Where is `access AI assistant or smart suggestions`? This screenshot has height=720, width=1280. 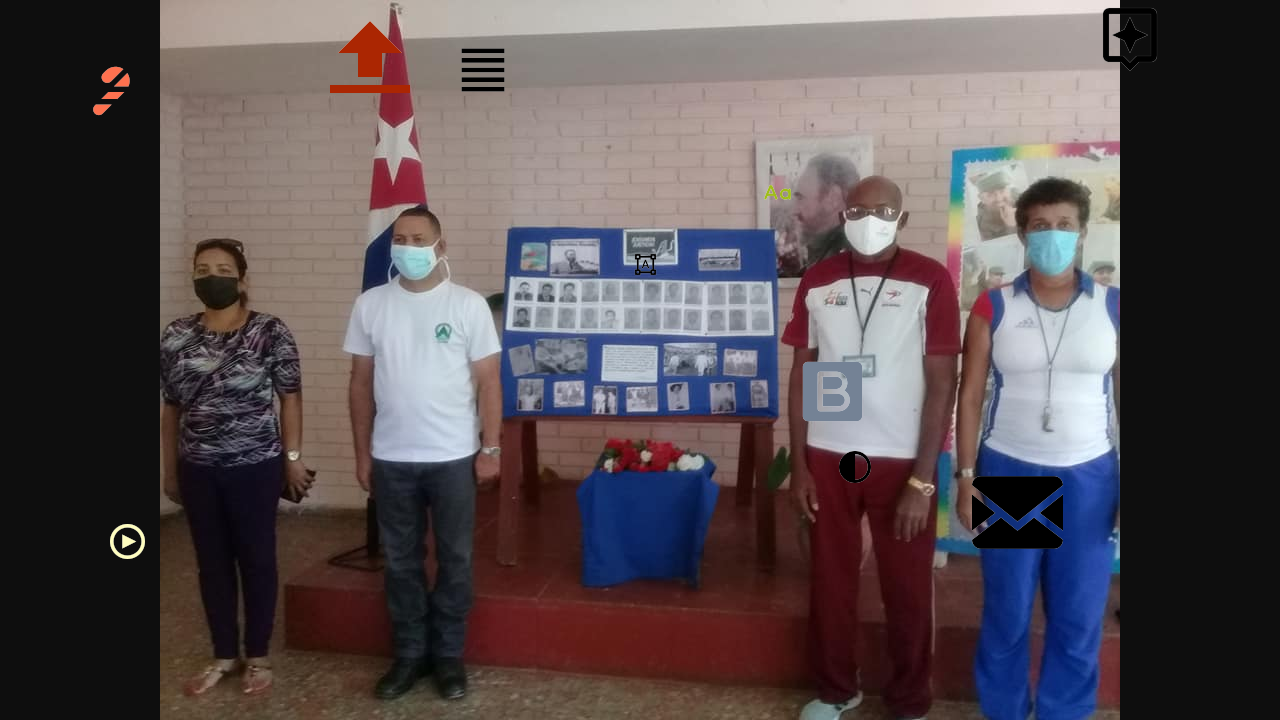
access AI assistant or smart suggestions is located at coordinates (1130, 38).